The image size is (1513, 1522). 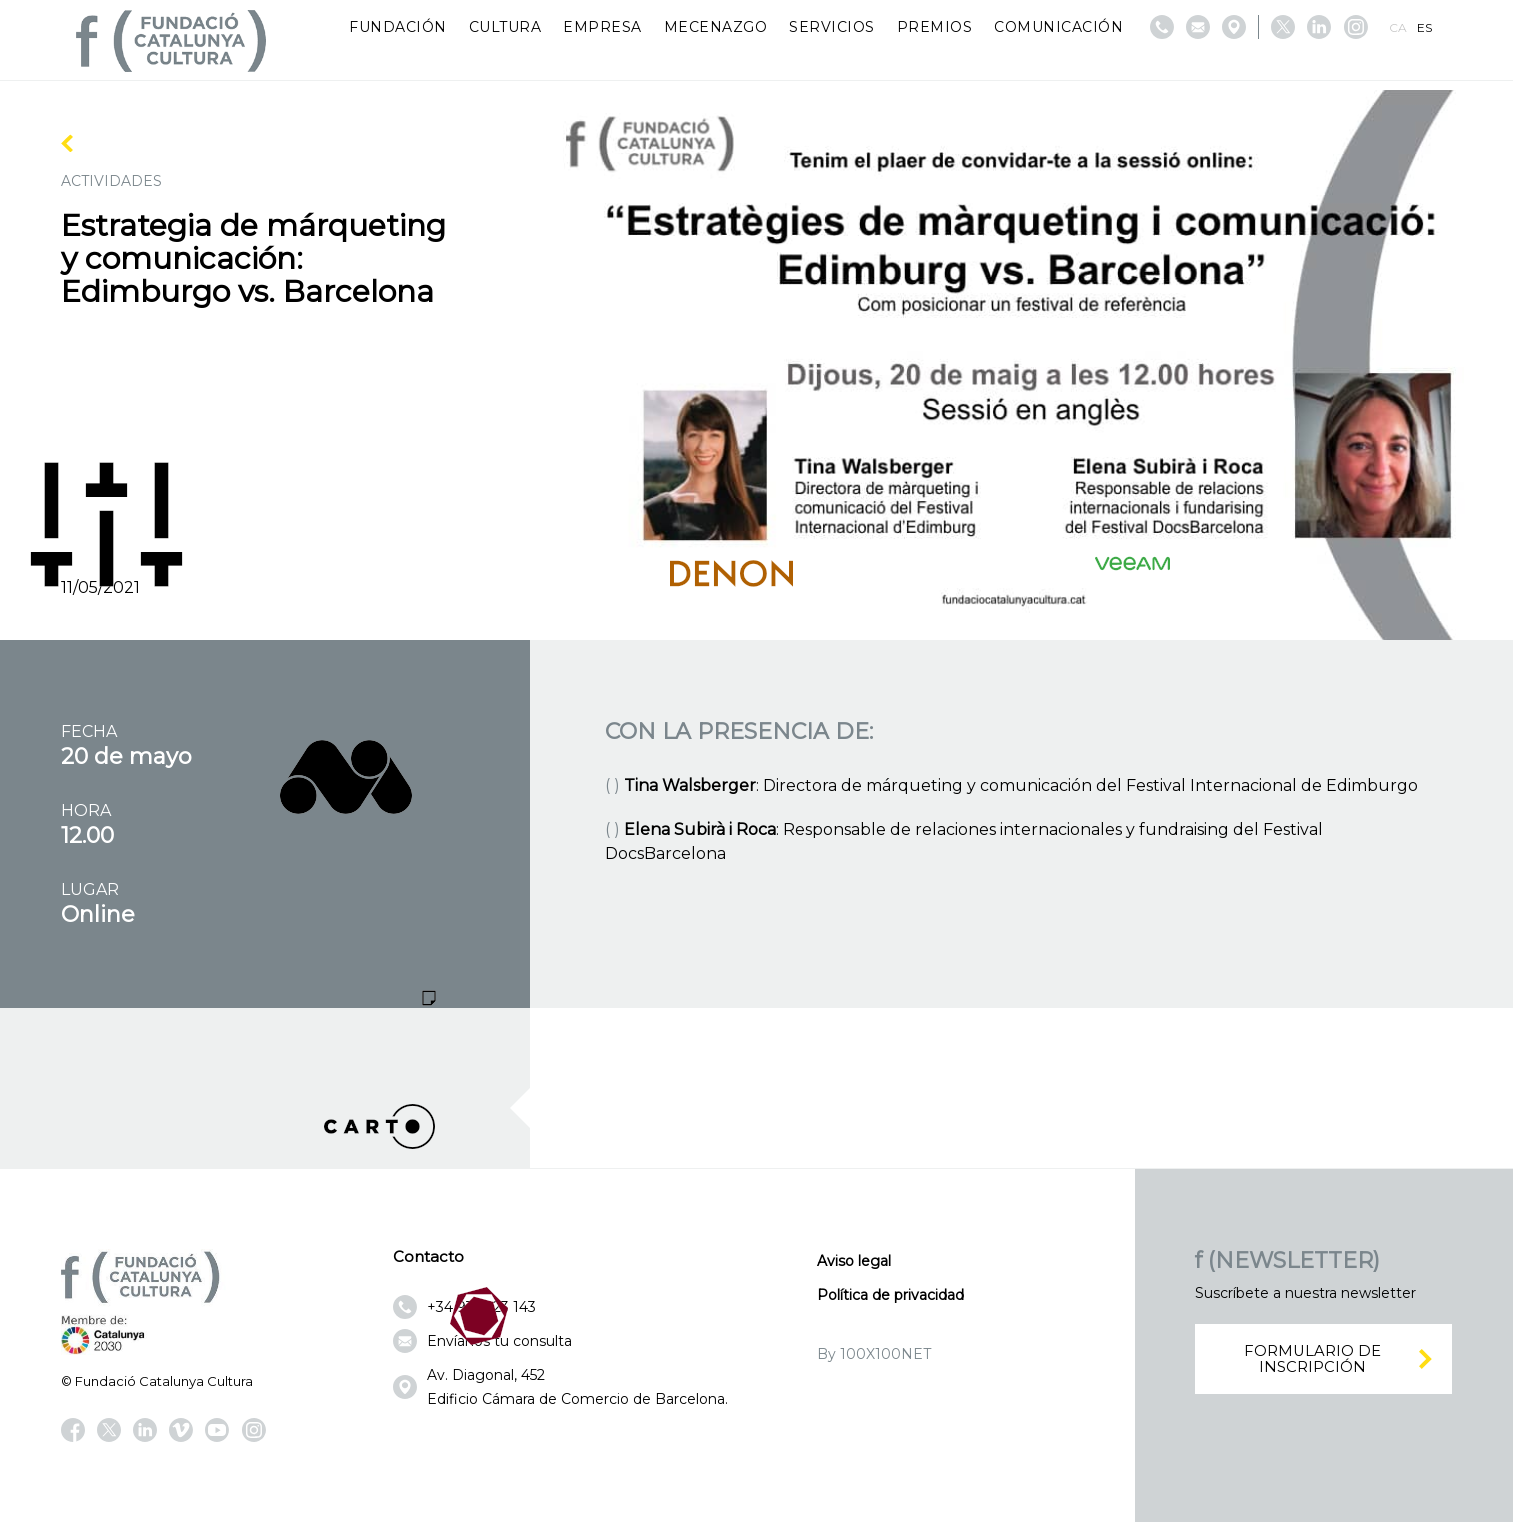 I want to click on CARTO mapping platform logo, so click(x=379, y=1126).